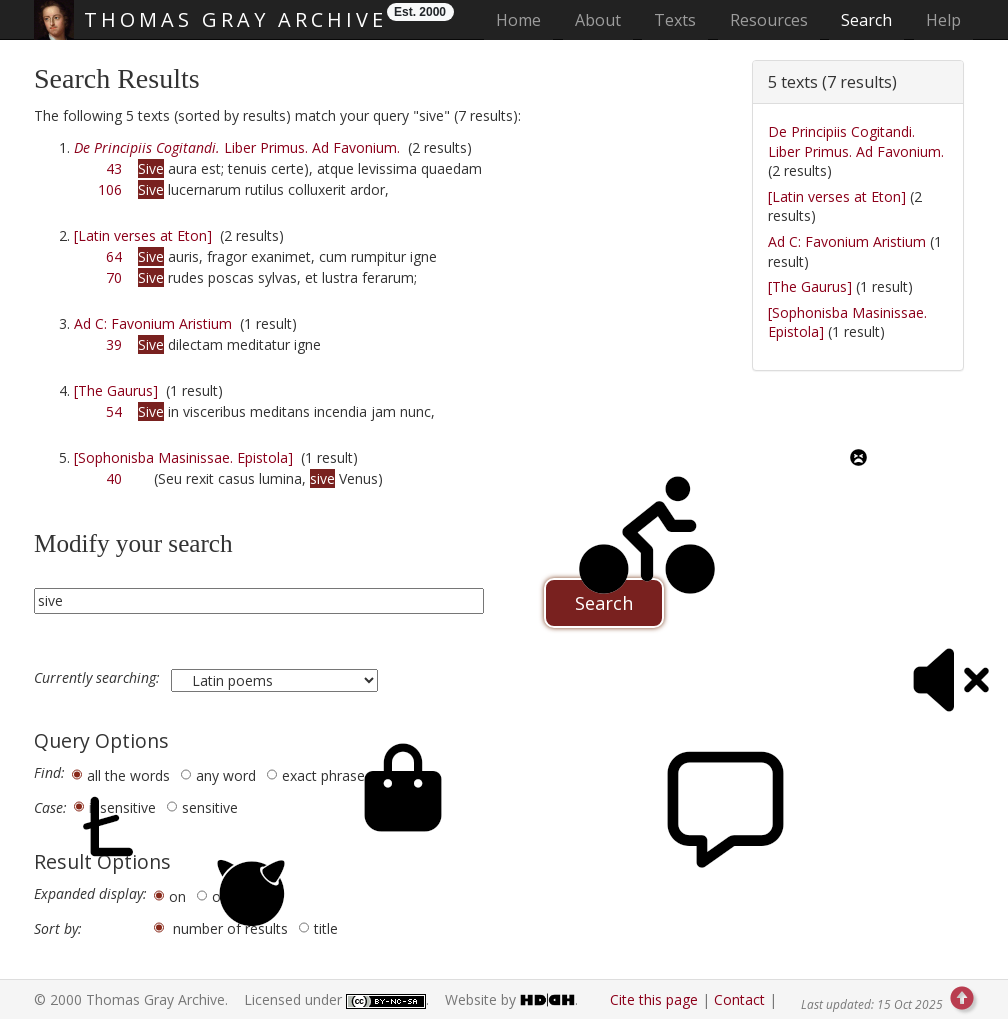 Image resolution: width=1008 pixels, height=1019 pixels. What do you see at coordinates (858, 457) in the screenshot?
I see `indicates user fatigue or exhaustion status` at bounding box center [858, 457].